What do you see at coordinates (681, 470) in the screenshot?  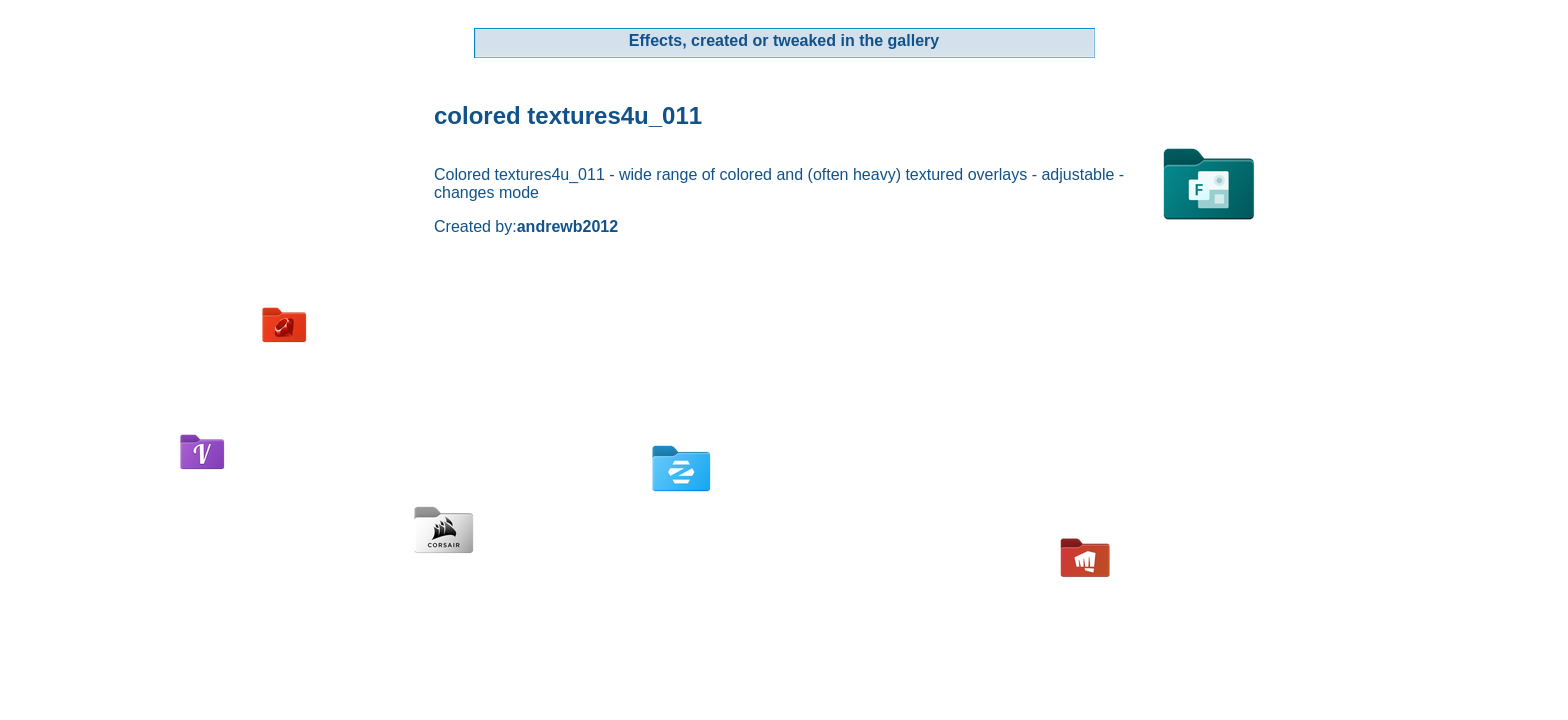 I see `open zorin os system folder` at bounding box center [681, 470].